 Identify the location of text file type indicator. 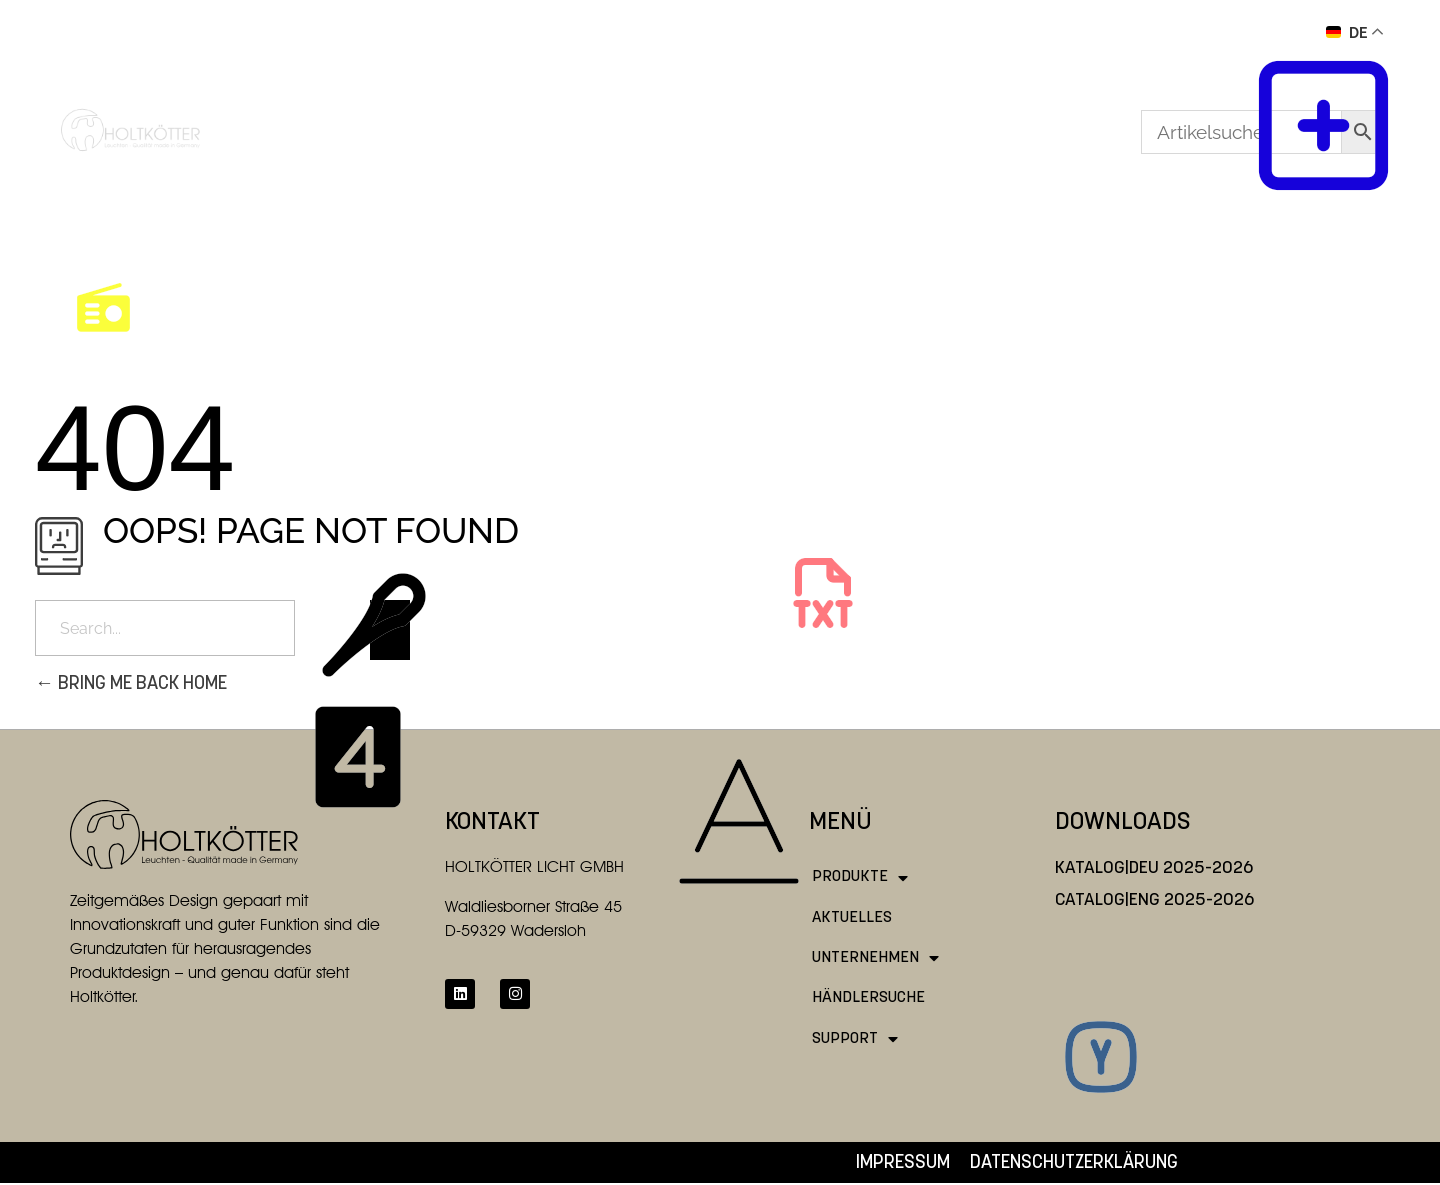
(823, 593).